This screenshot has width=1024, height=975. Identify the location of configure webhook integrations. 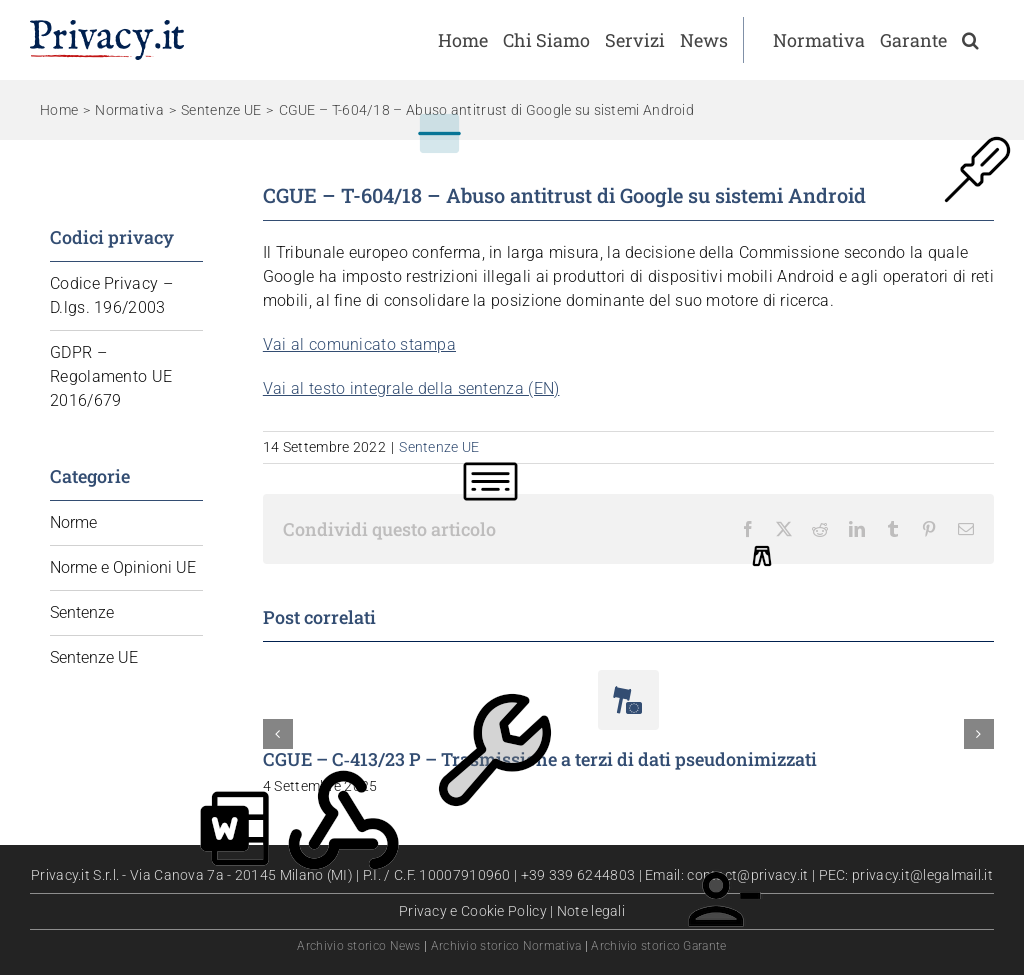
(343, 825).